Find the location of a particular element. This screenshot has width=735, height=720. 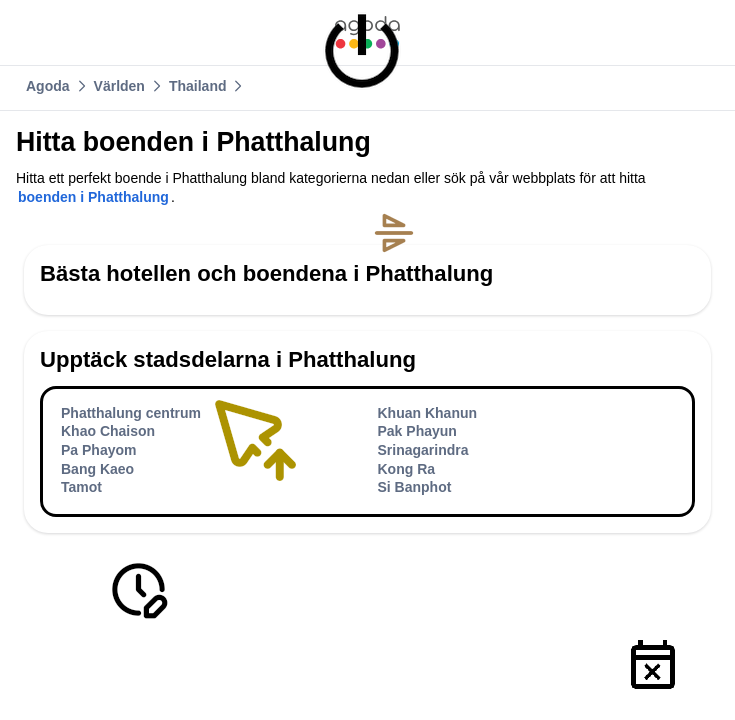

flip image horizontally is located at coordinates (394, 233).